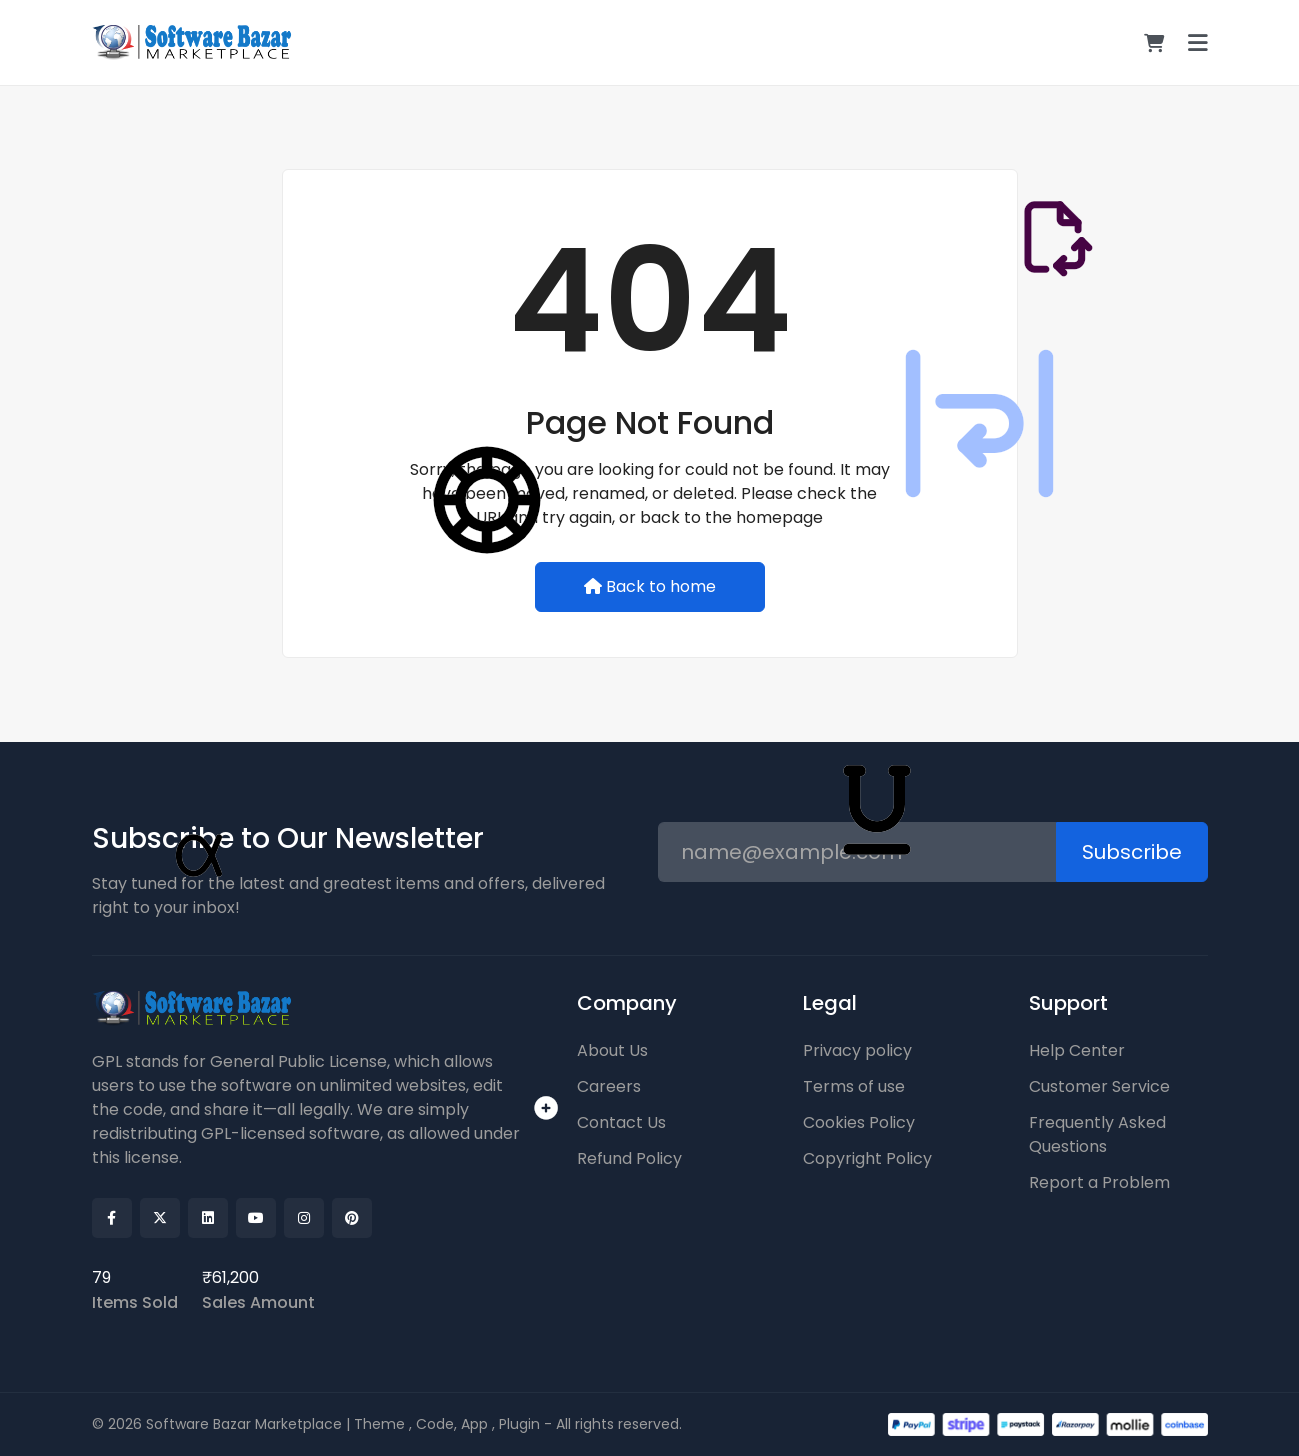 The height and width of the screenshot is (1456, 1299). I want to click on change document orientation between portrait and landscape, so click(1053, 237).